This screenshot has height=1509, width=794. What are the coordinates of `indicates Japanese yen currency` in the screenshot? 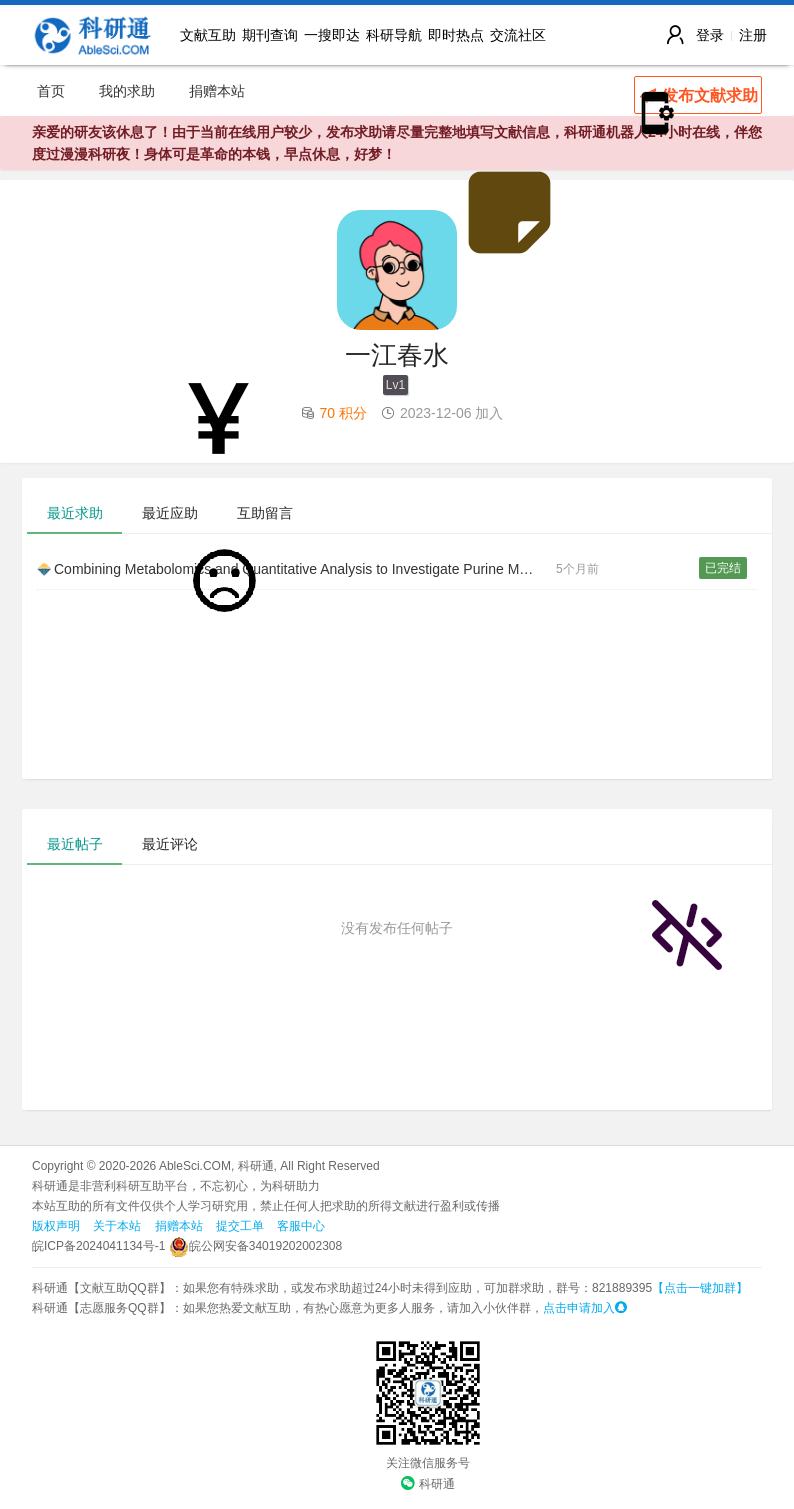 It's located at (218, 418).